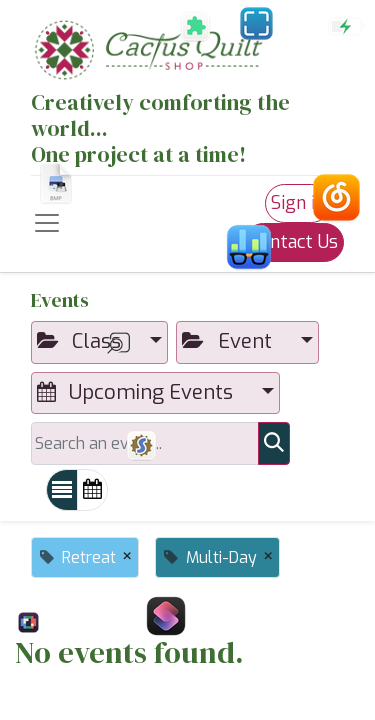 This screenshot has height=720, width=375. What do you see at coordinates (28, 622) in the screenshot?
I see `open pixelorama pixel art editor` at bounding box center [28, 622].